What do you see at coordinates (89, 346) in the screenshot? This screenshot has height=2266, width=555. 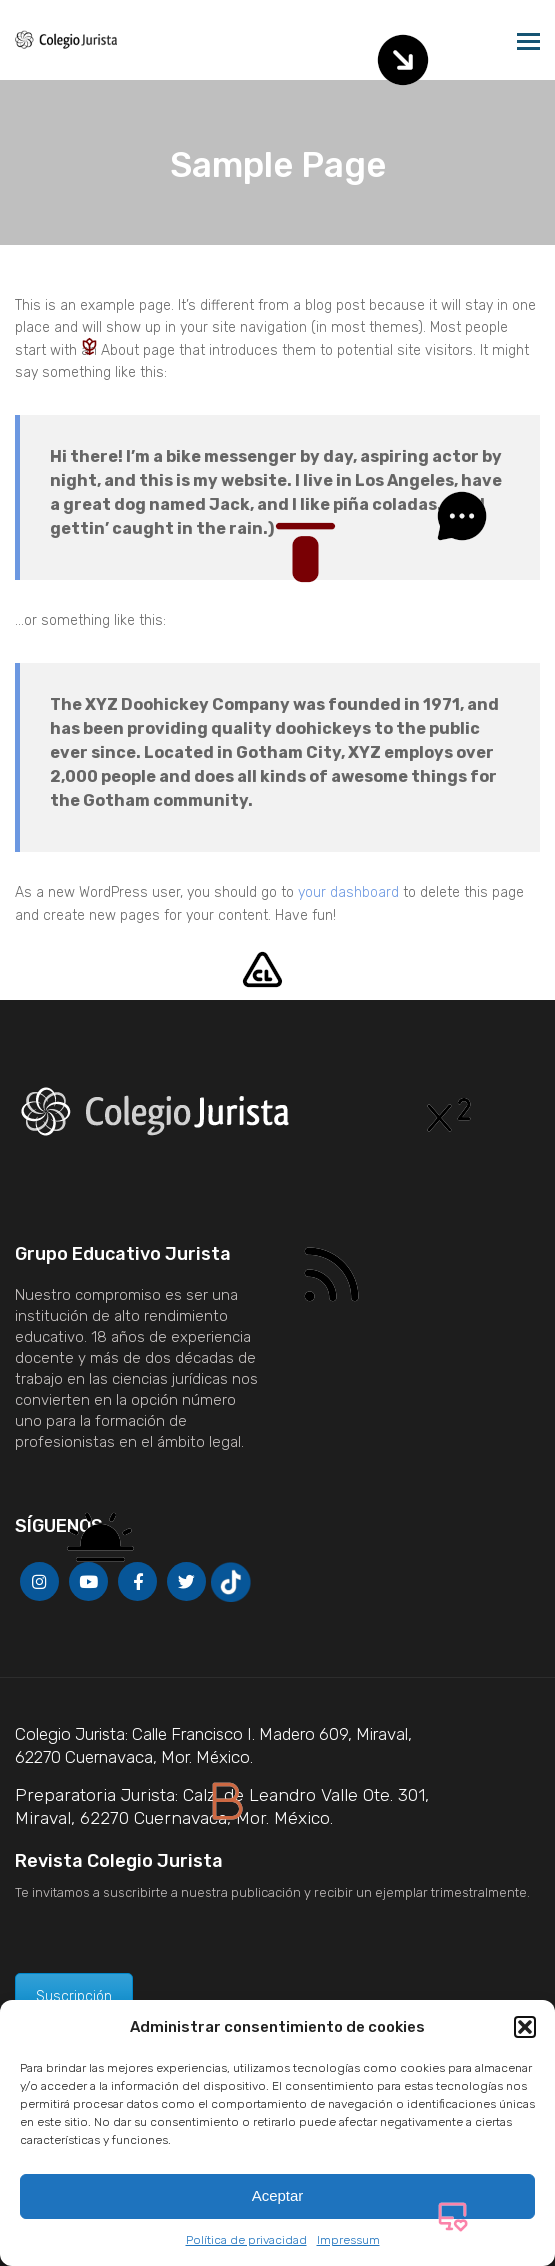 I see `access garden or plant care features` at bounding box center [89, 346].